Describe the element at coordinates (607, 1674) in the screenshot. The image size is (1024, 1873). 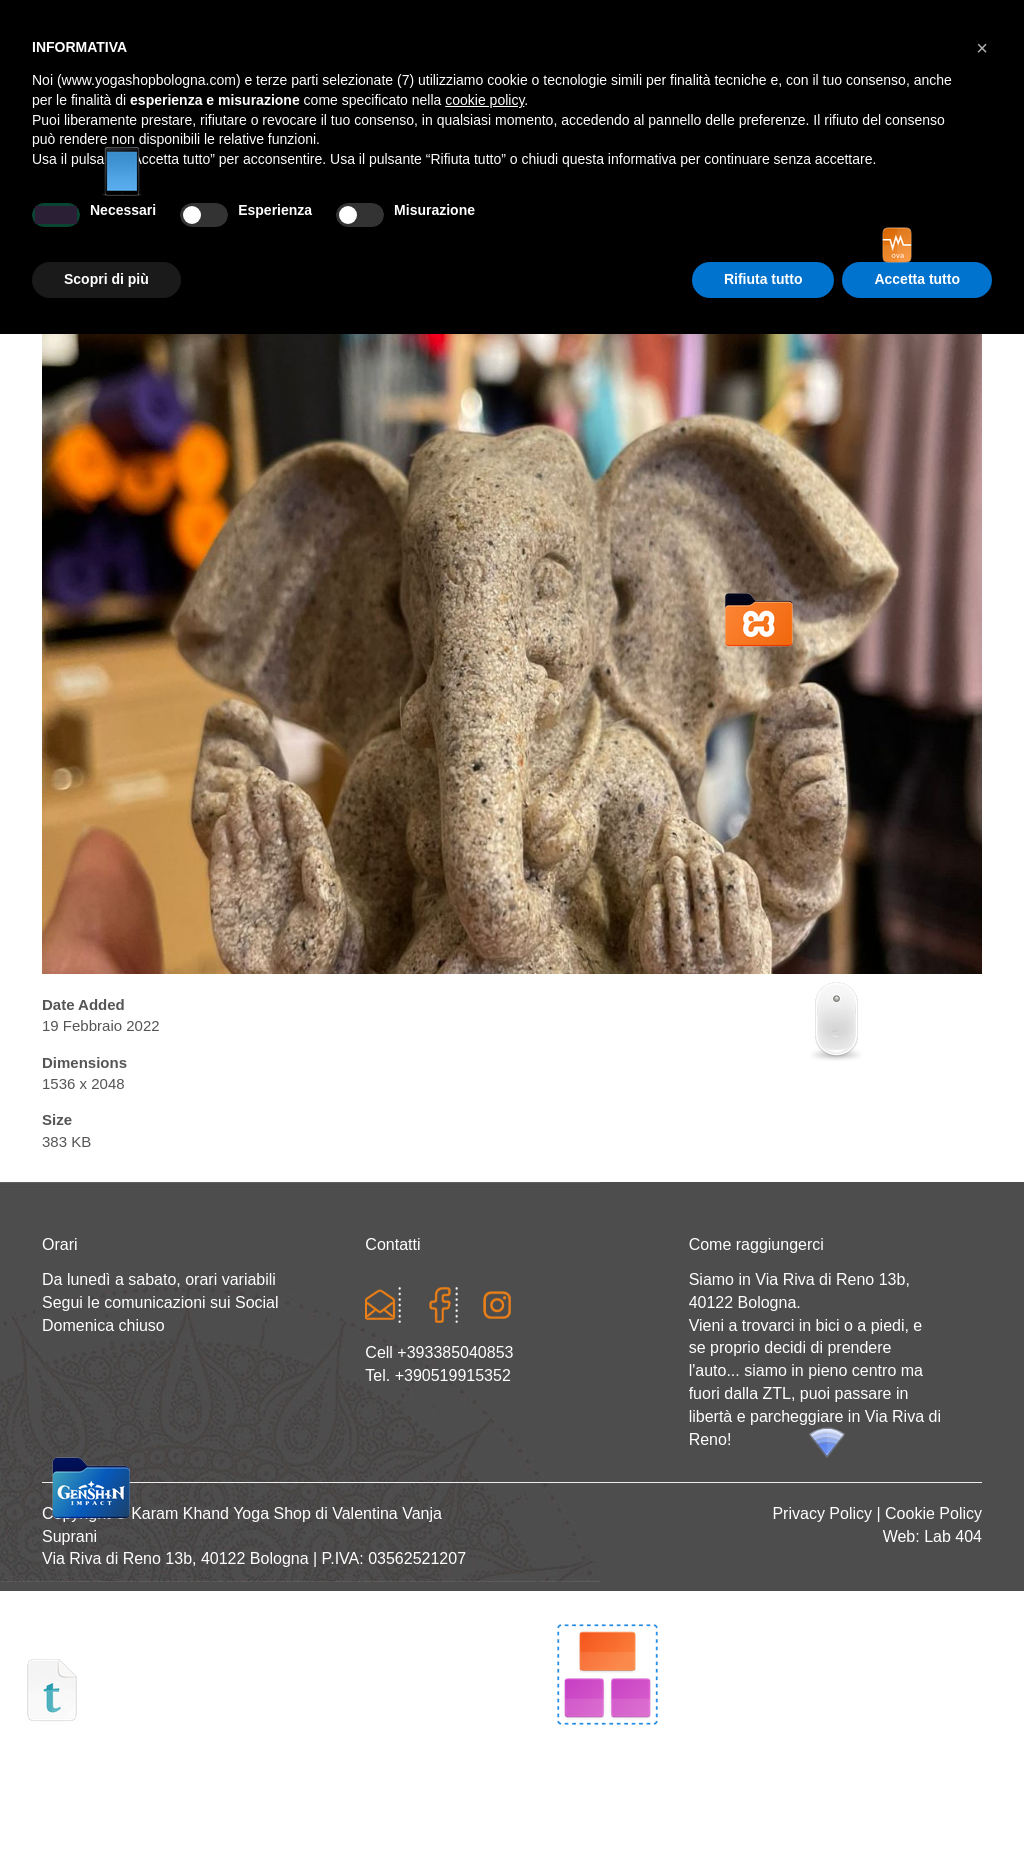
I see `select all items in the current view` at that location.